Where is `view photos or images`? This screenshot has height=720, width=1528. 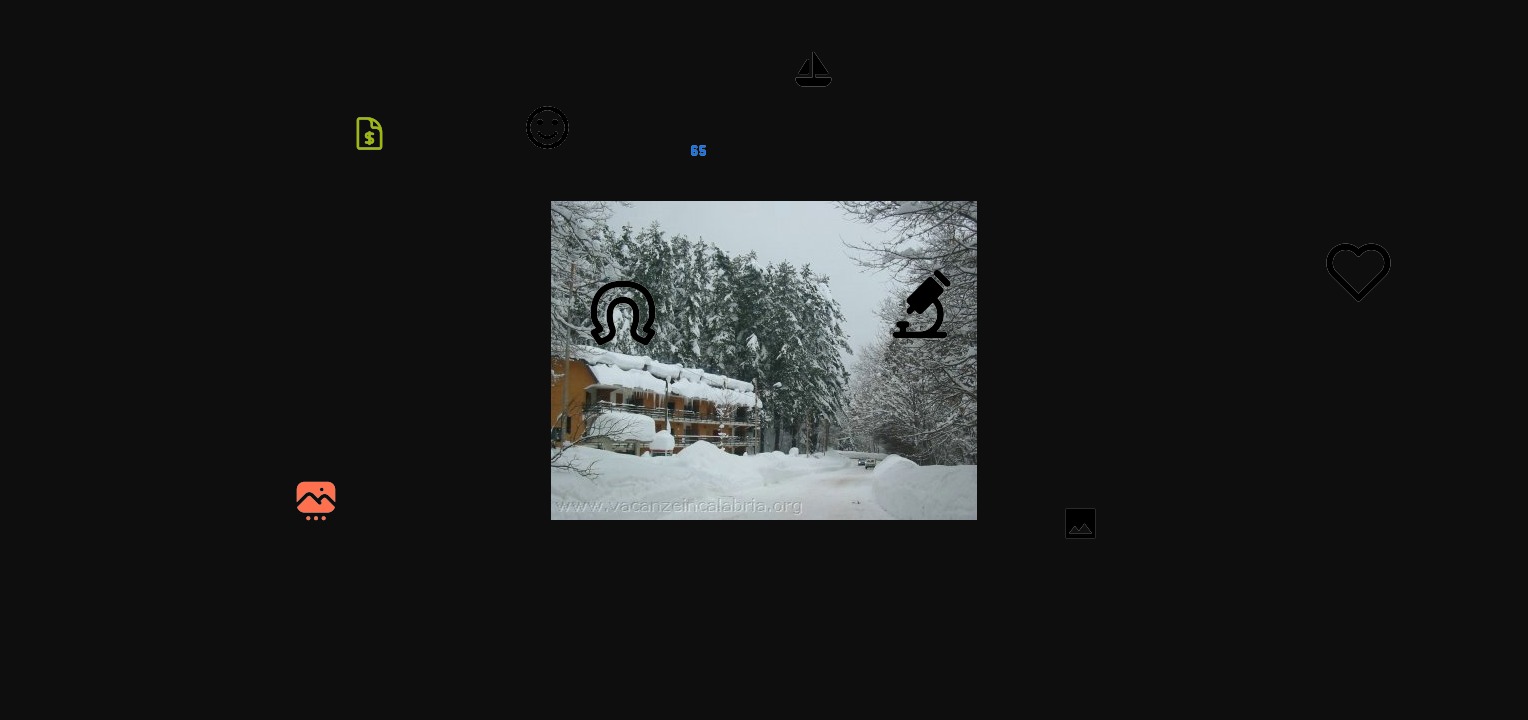
view photos or images is located at coordinates (1080, 523).